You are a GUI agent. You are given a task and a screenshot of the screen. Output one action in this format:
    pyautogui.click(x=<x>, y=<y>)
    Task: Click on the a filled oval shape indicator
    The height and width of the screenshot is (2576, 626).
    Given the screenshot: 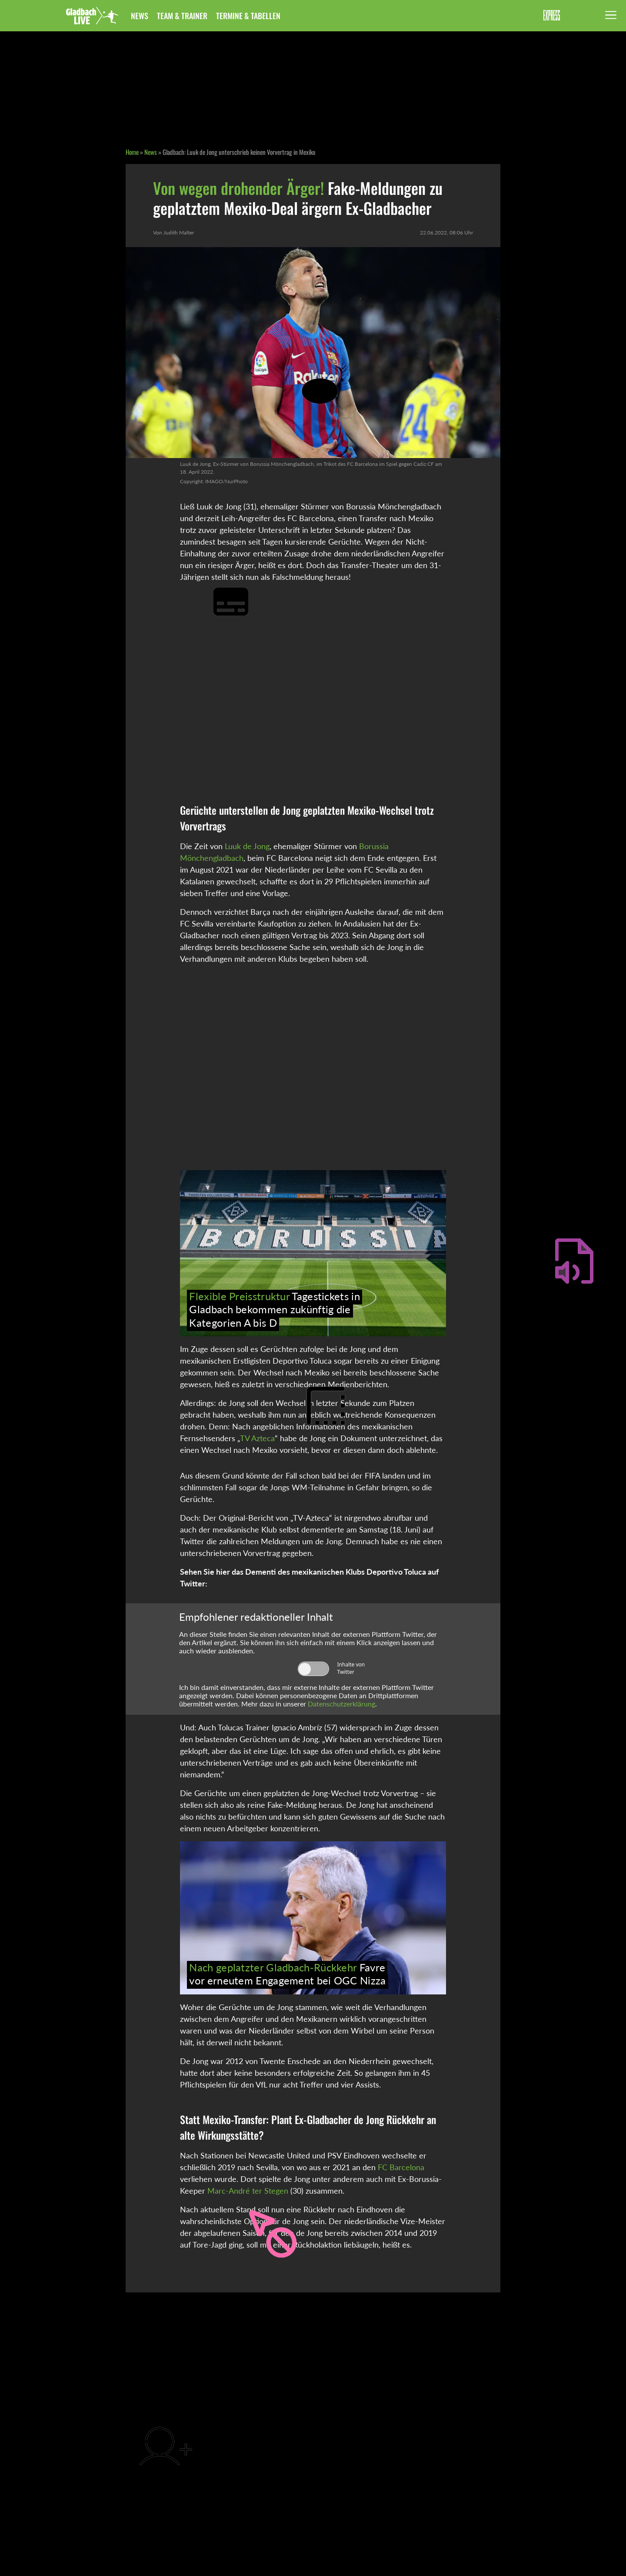 What is the action you would take?
    pyautogui.click(x=320, y=391)
    